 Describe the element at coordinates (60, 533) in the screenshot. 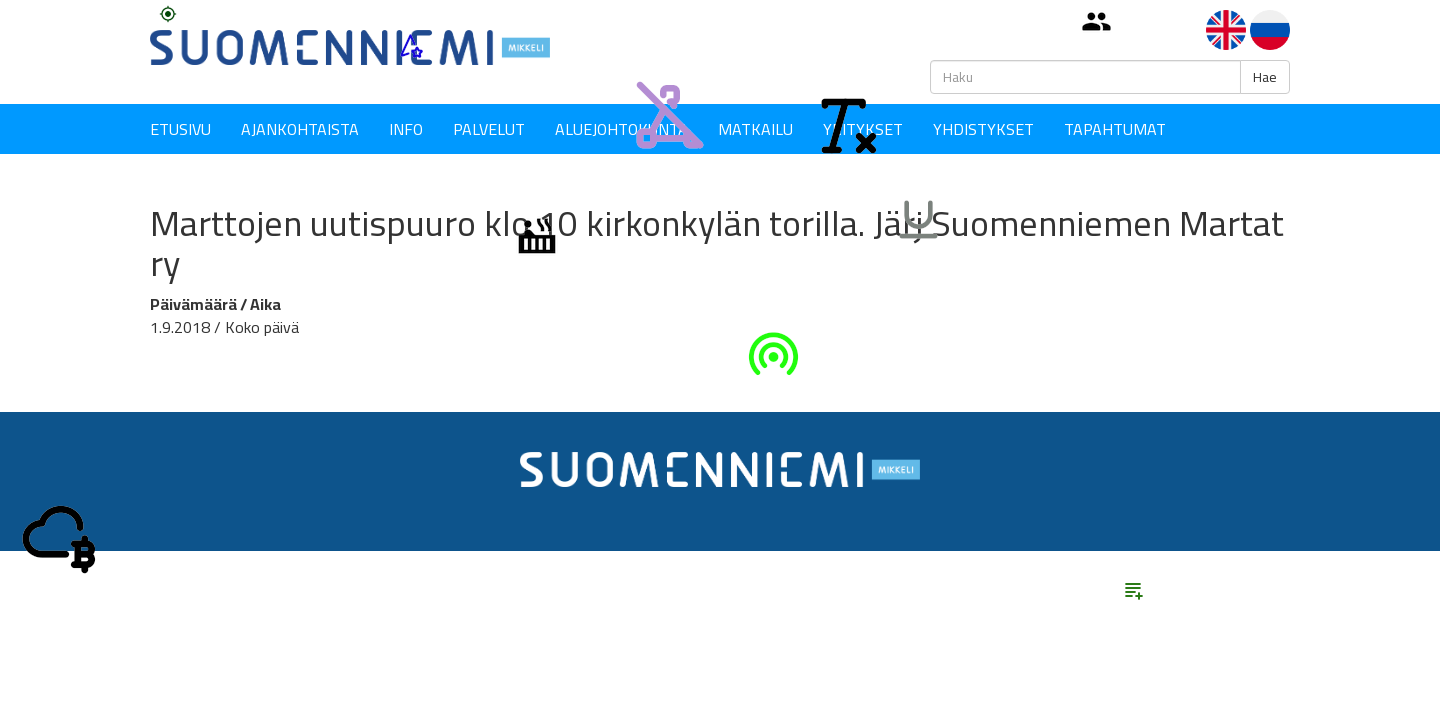

I see `access cloud-based bitcoin wallet` at that location.